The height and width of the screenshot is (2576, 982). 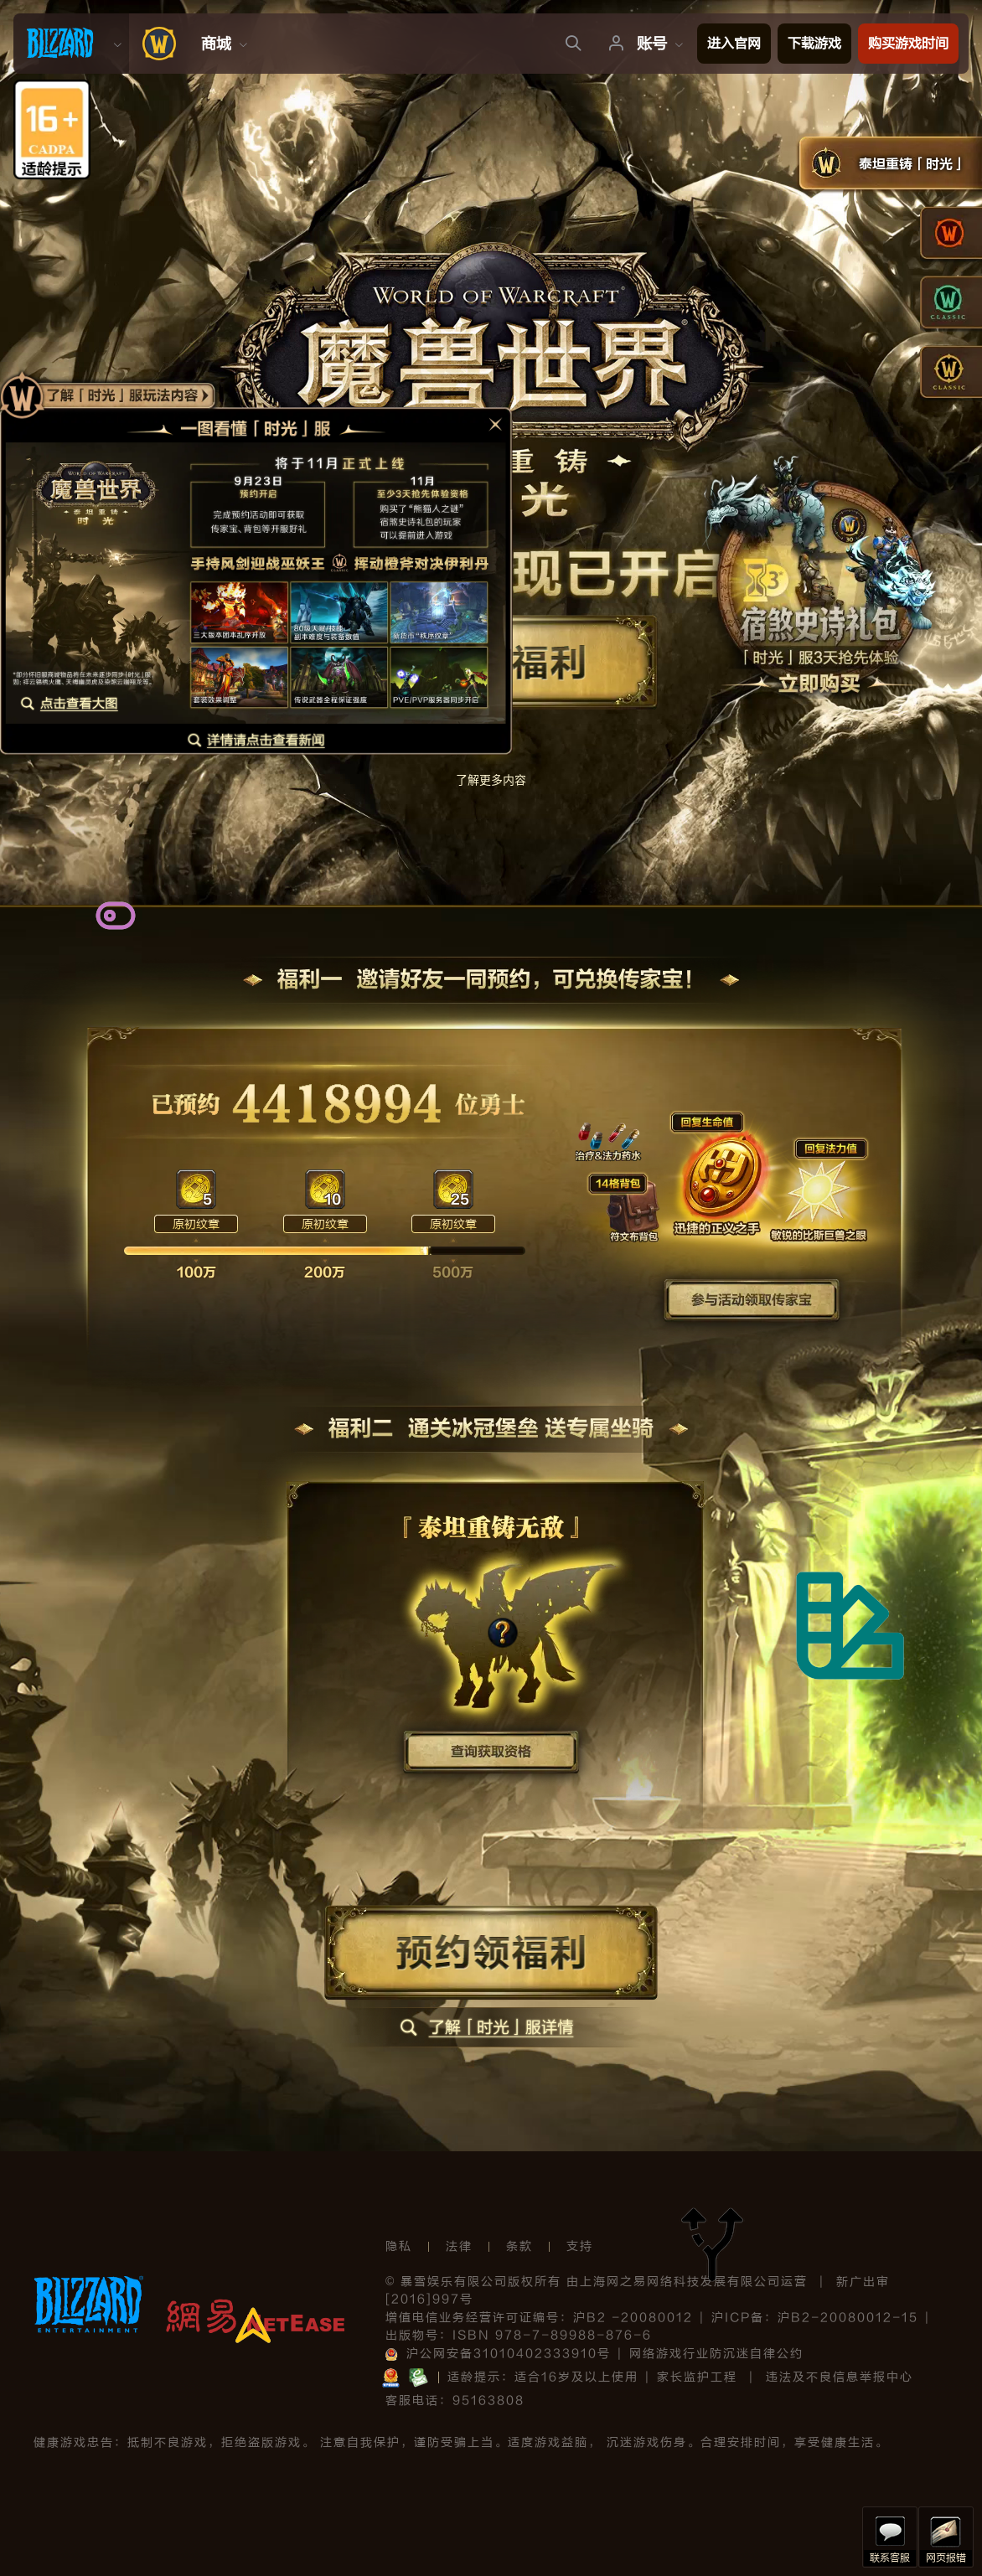 I want to click on view alternative routes, so click(x=712, y=2244).